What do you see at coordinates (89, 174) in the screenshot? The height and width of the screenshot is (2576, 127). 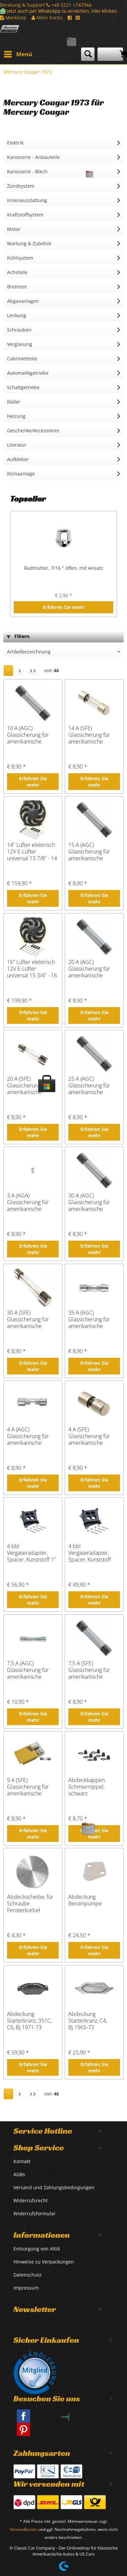 I see `open the file manager application` at bounding box center [89, 174].